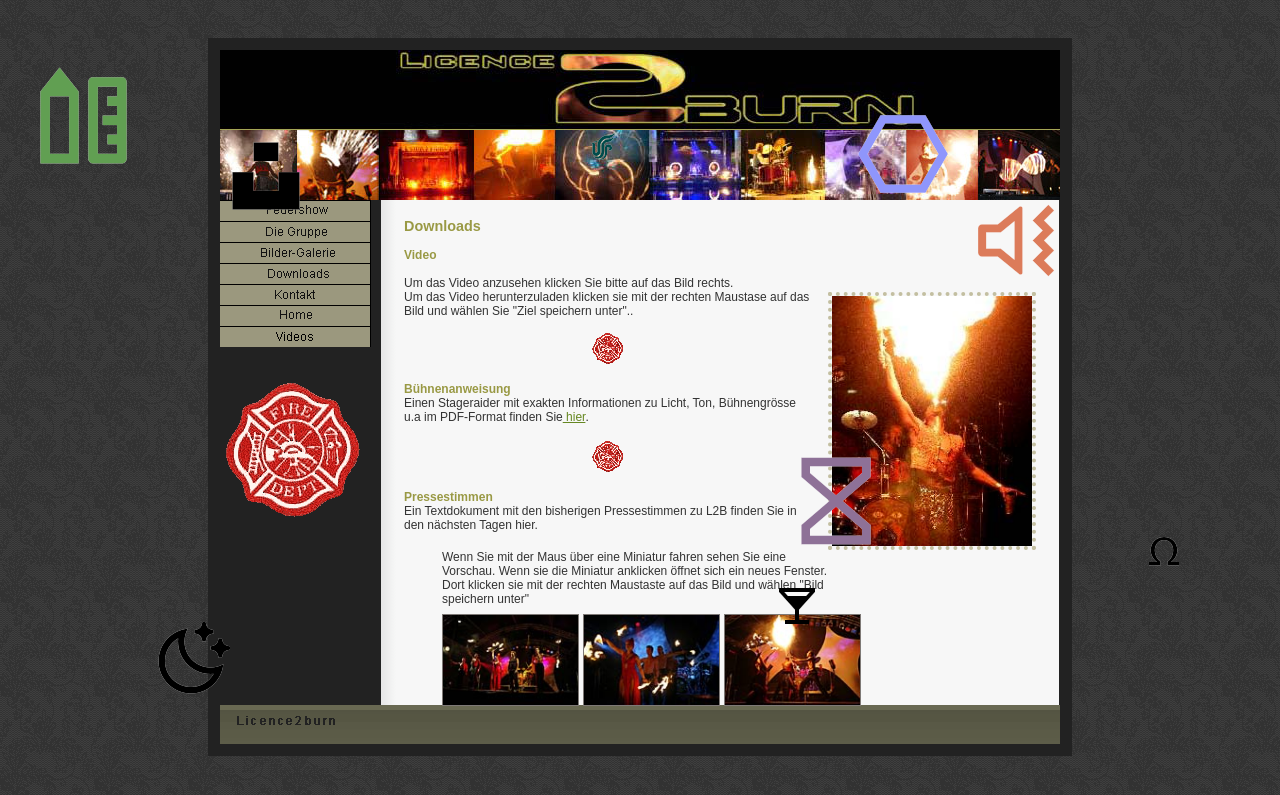 The image size is (1280, 795). Describe the element at coordinates (602, 146) in the screenshot. I see `Air China airline logo` at that location.